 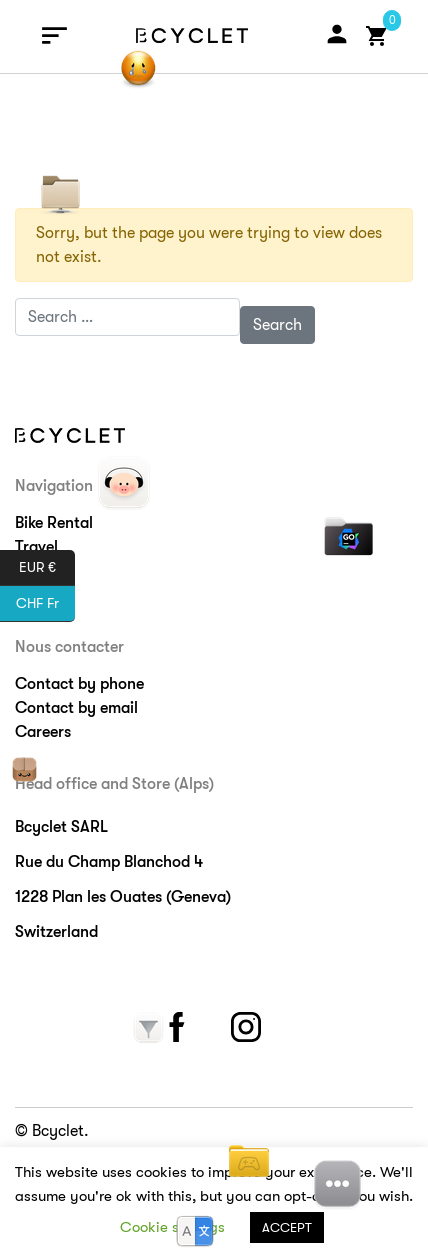 What do you see at coordinates (138, 69) in the screenshot?
I see `indicates sadness or disappointment in a reaction` at bounding box center [138, 69].